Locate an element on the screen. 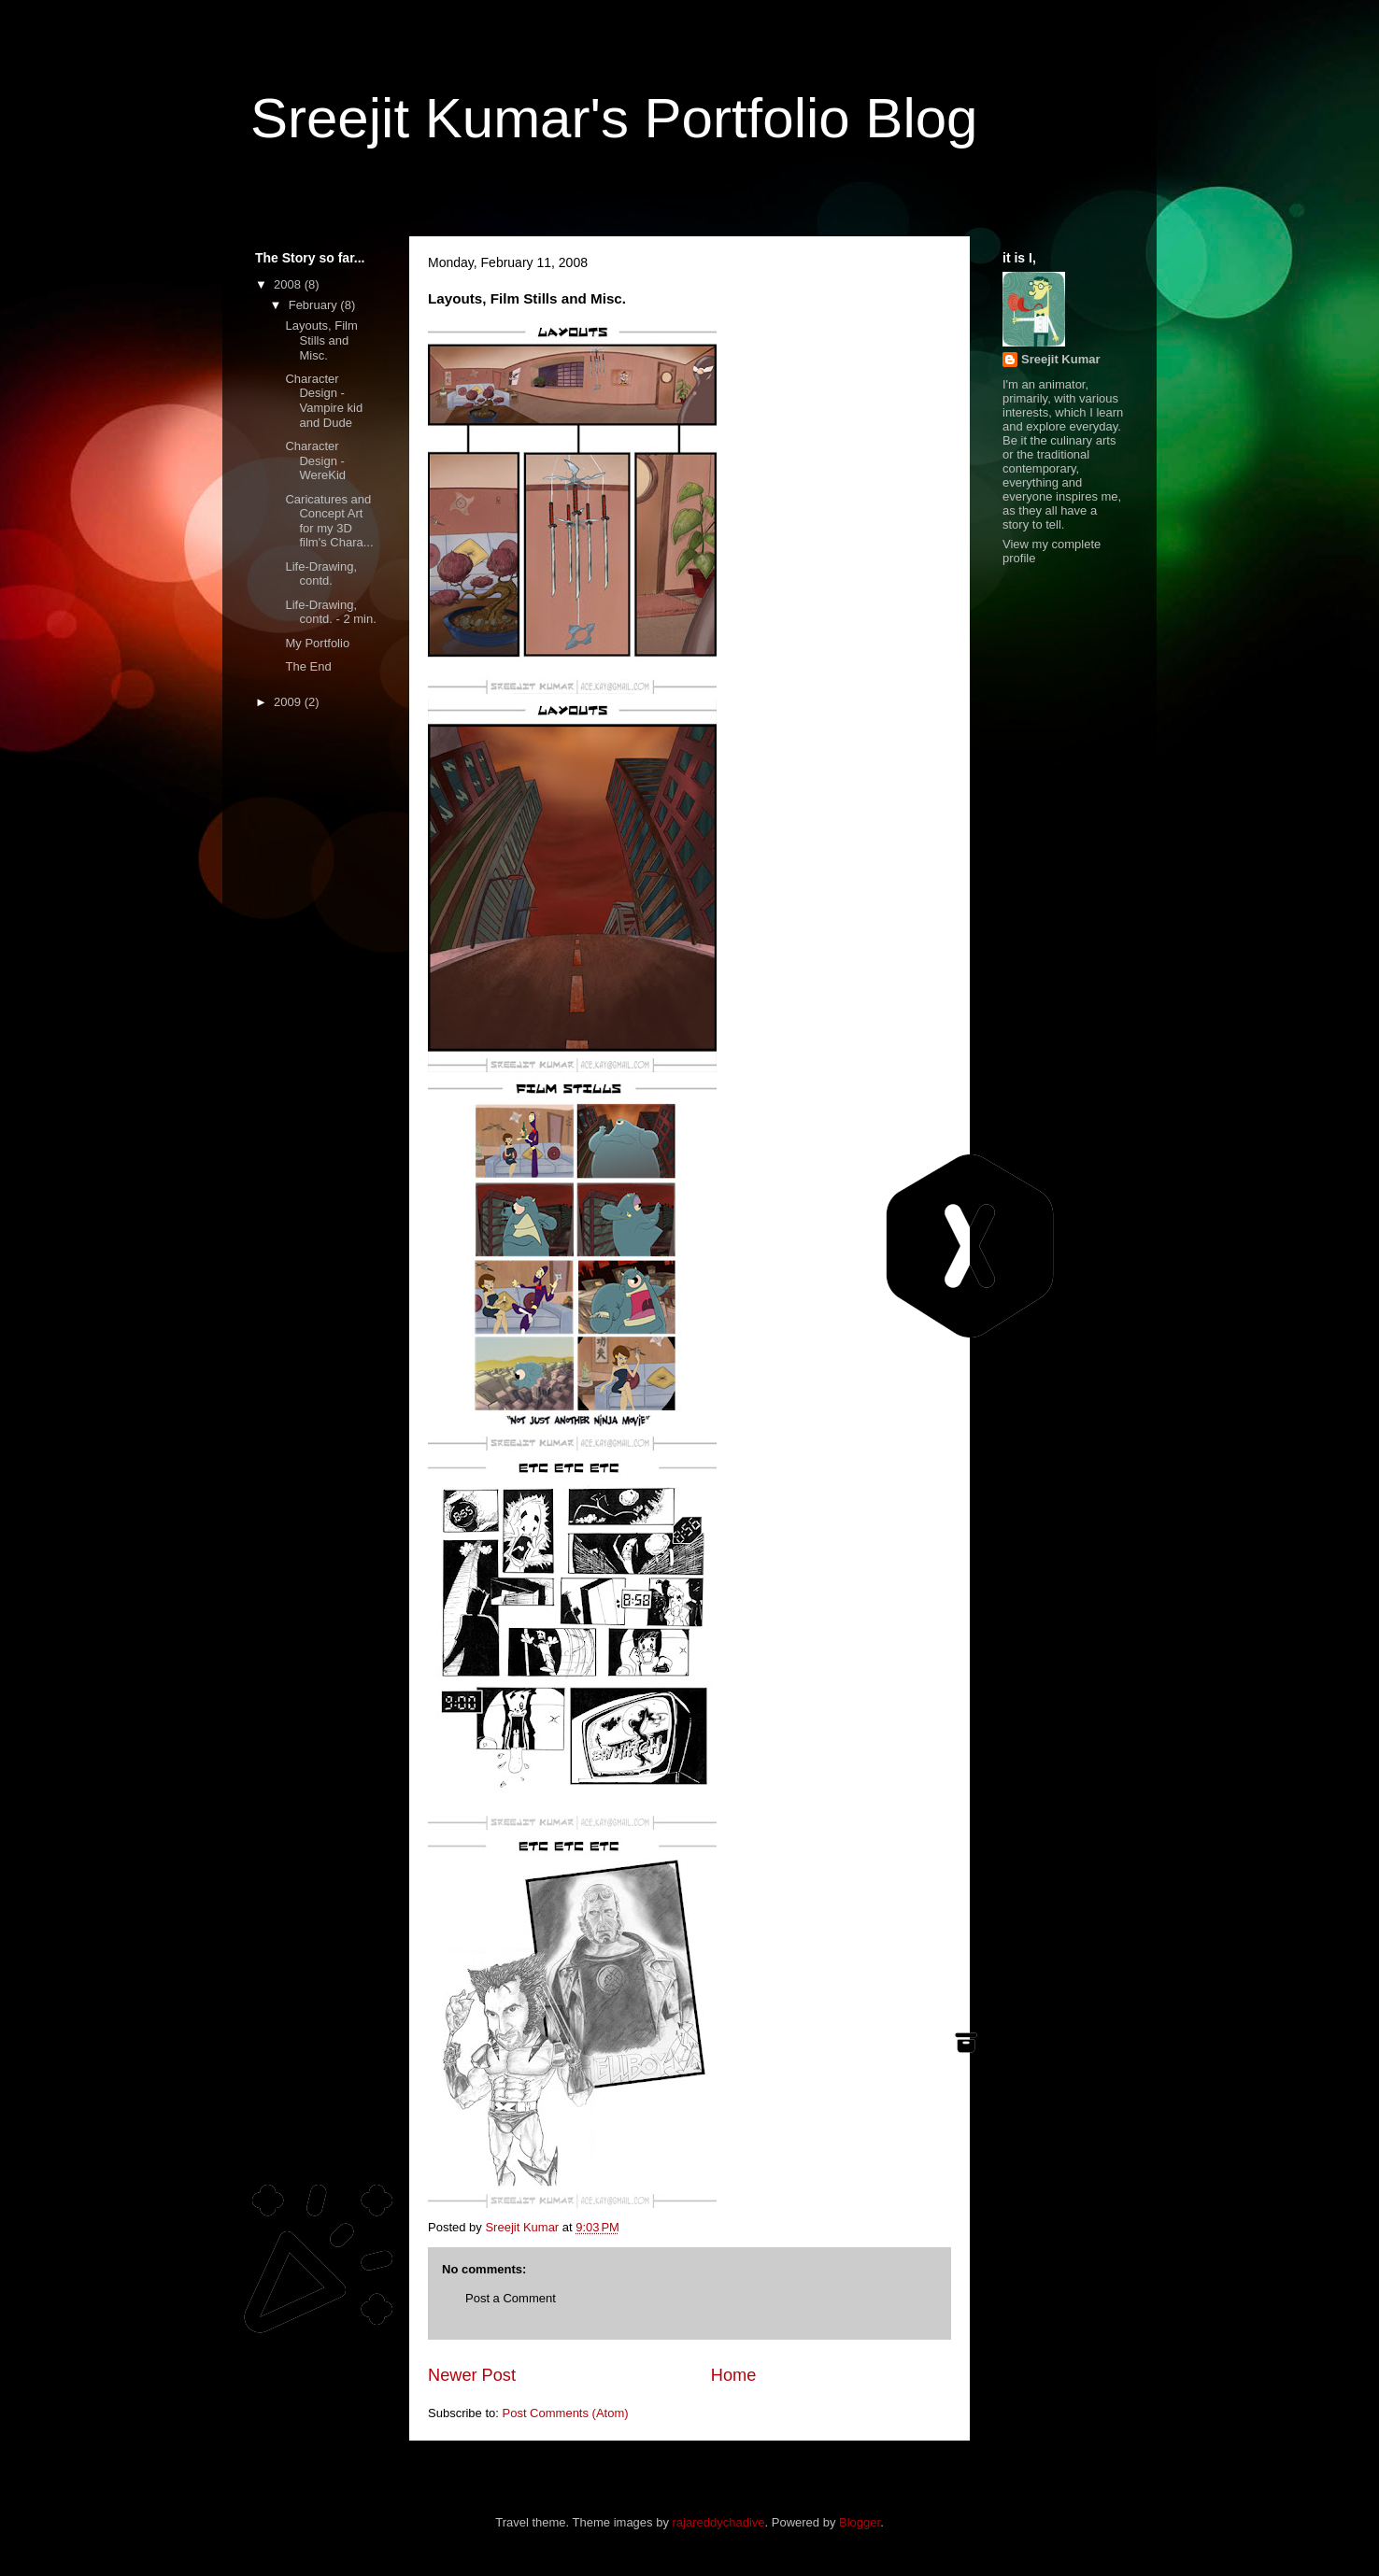 This screenshot has width=1379, height=2576. close or cancel action is located at coordinates (970, 1246).